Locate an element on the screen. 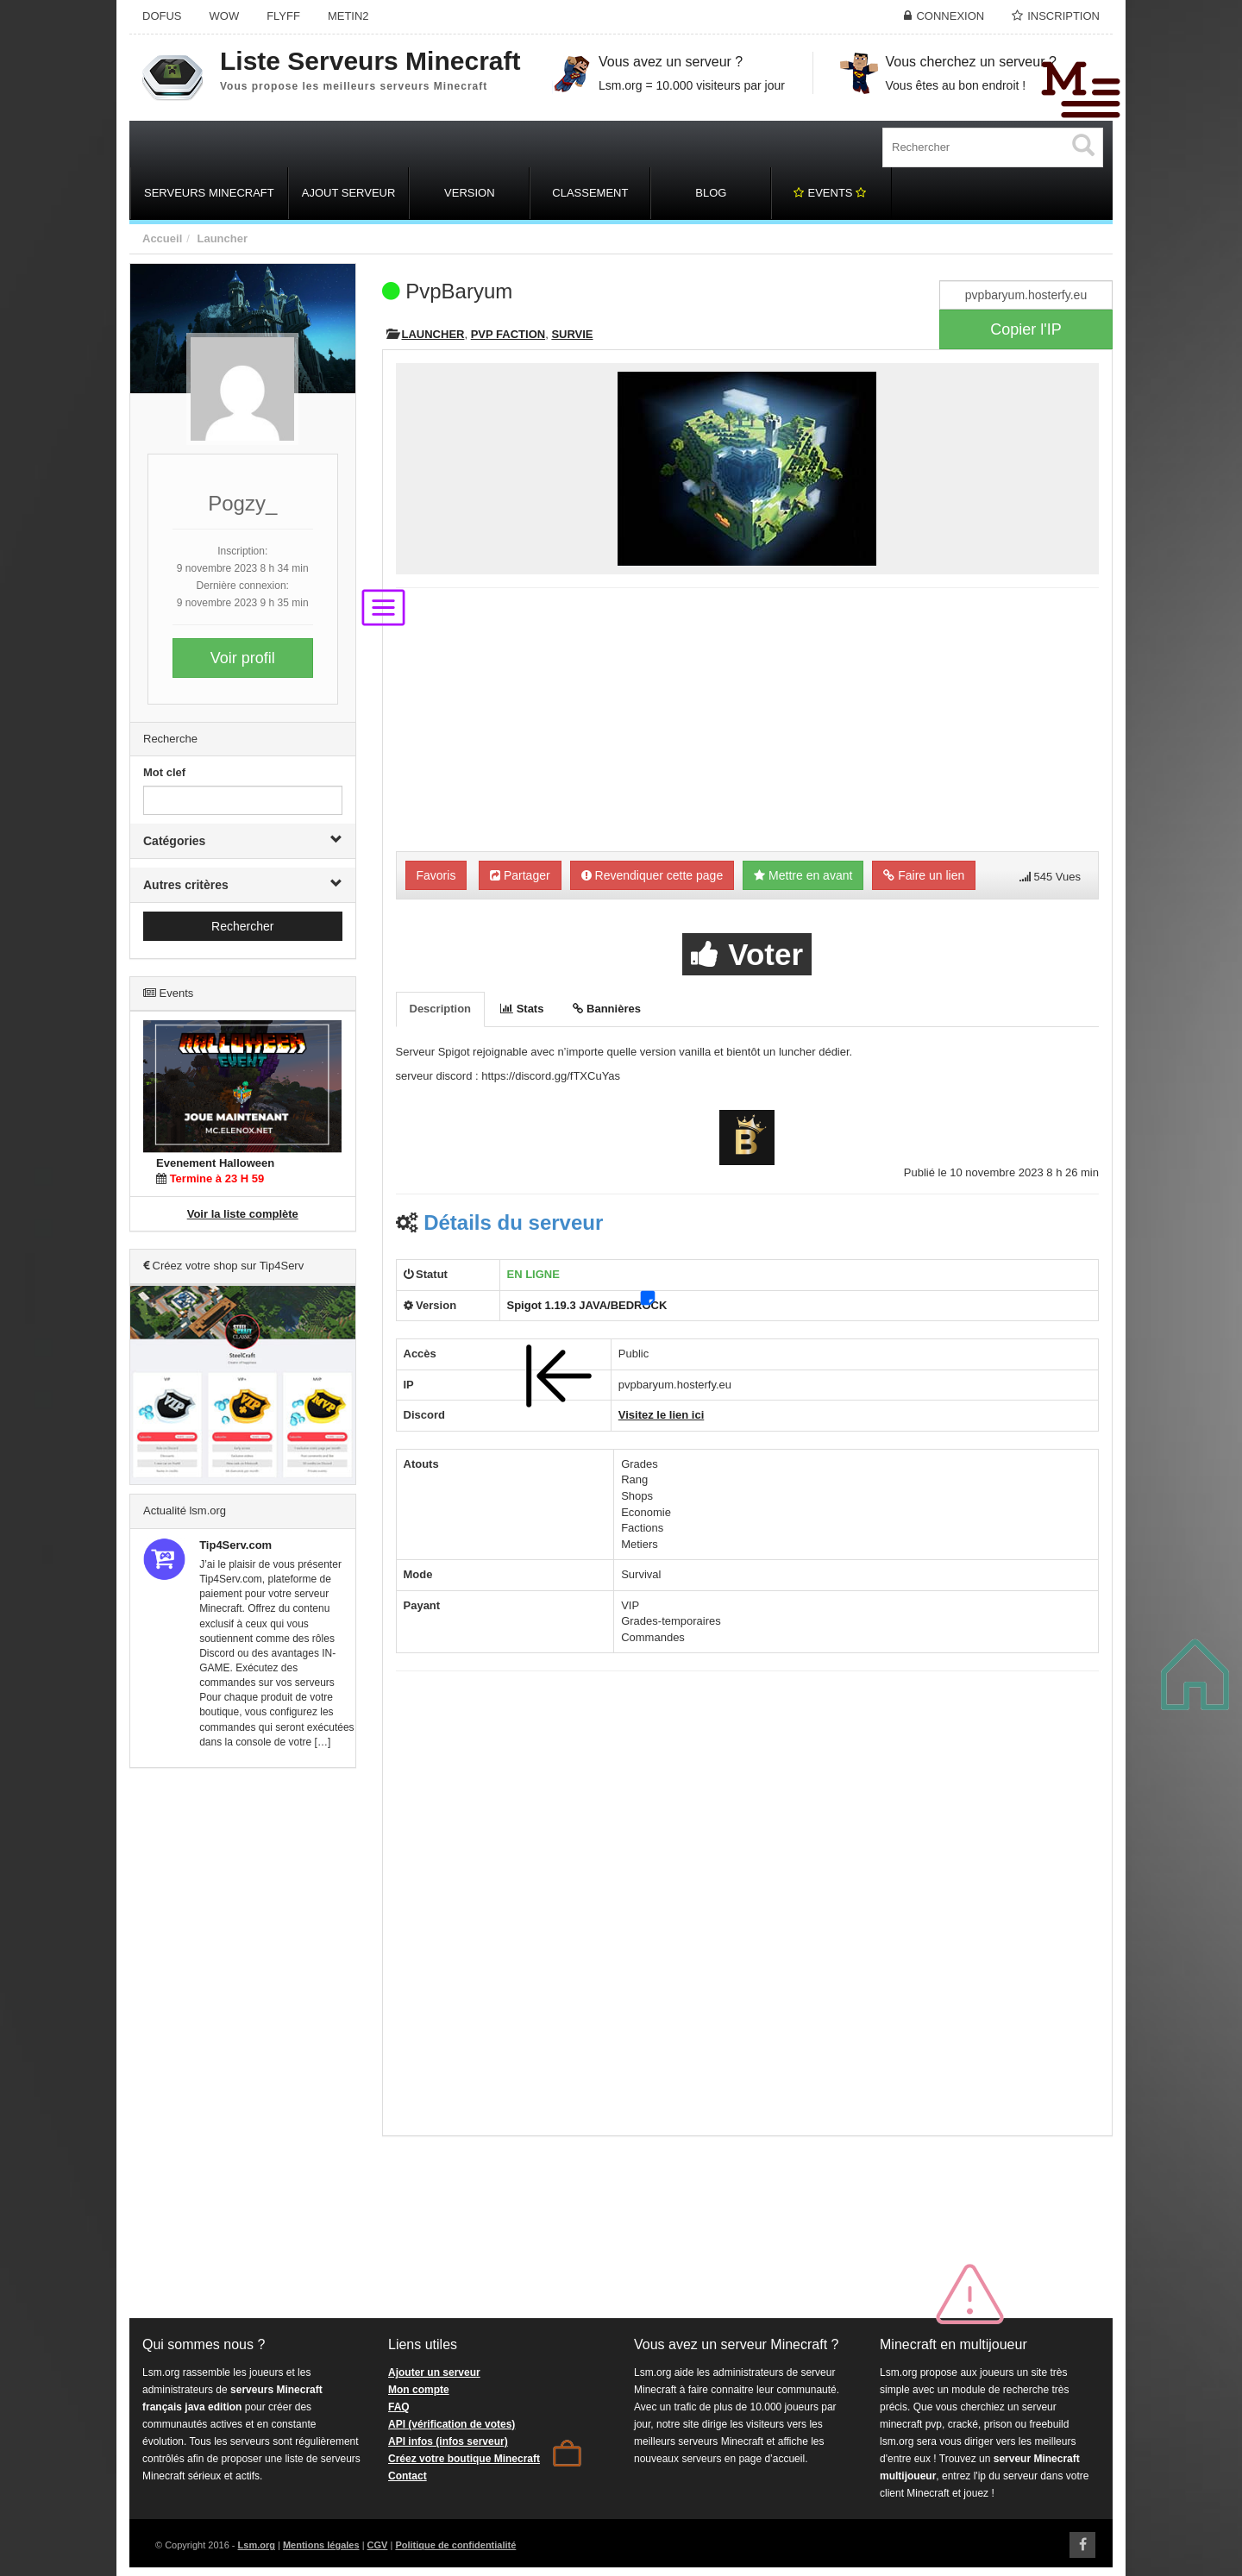 The height and width of the screenshot is (2576, 1242). view article or document is located at coordinates (383, 607).